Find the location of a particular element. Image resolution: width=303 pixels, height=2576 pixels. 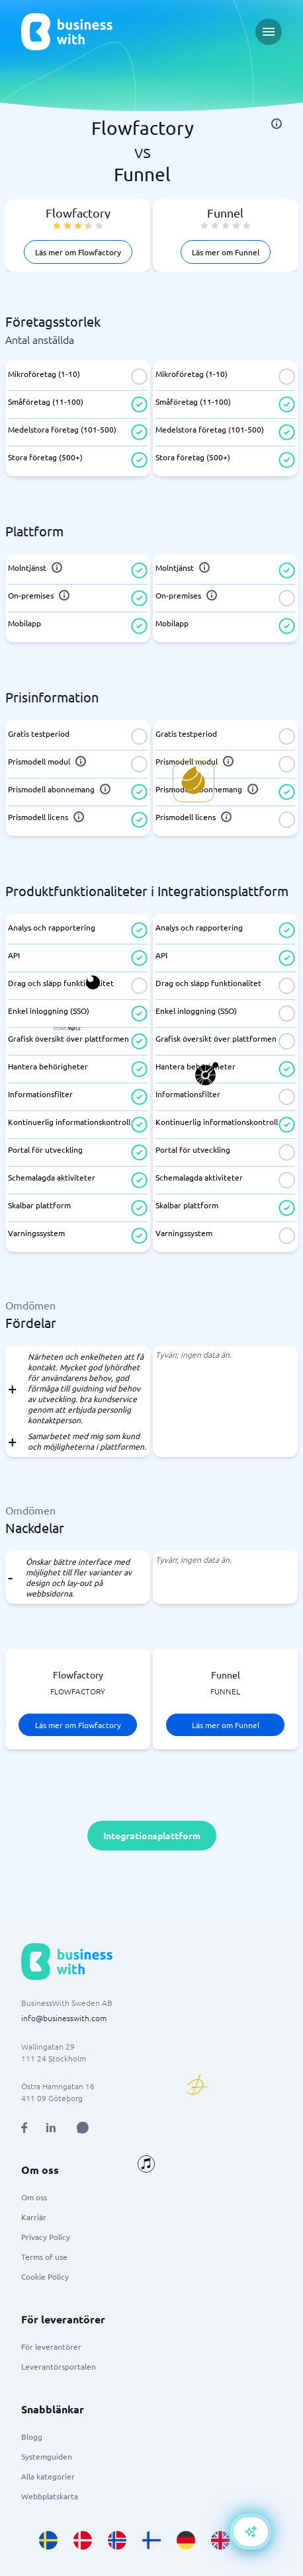

openapi initiative logo is located at coordinates (206, 1073).